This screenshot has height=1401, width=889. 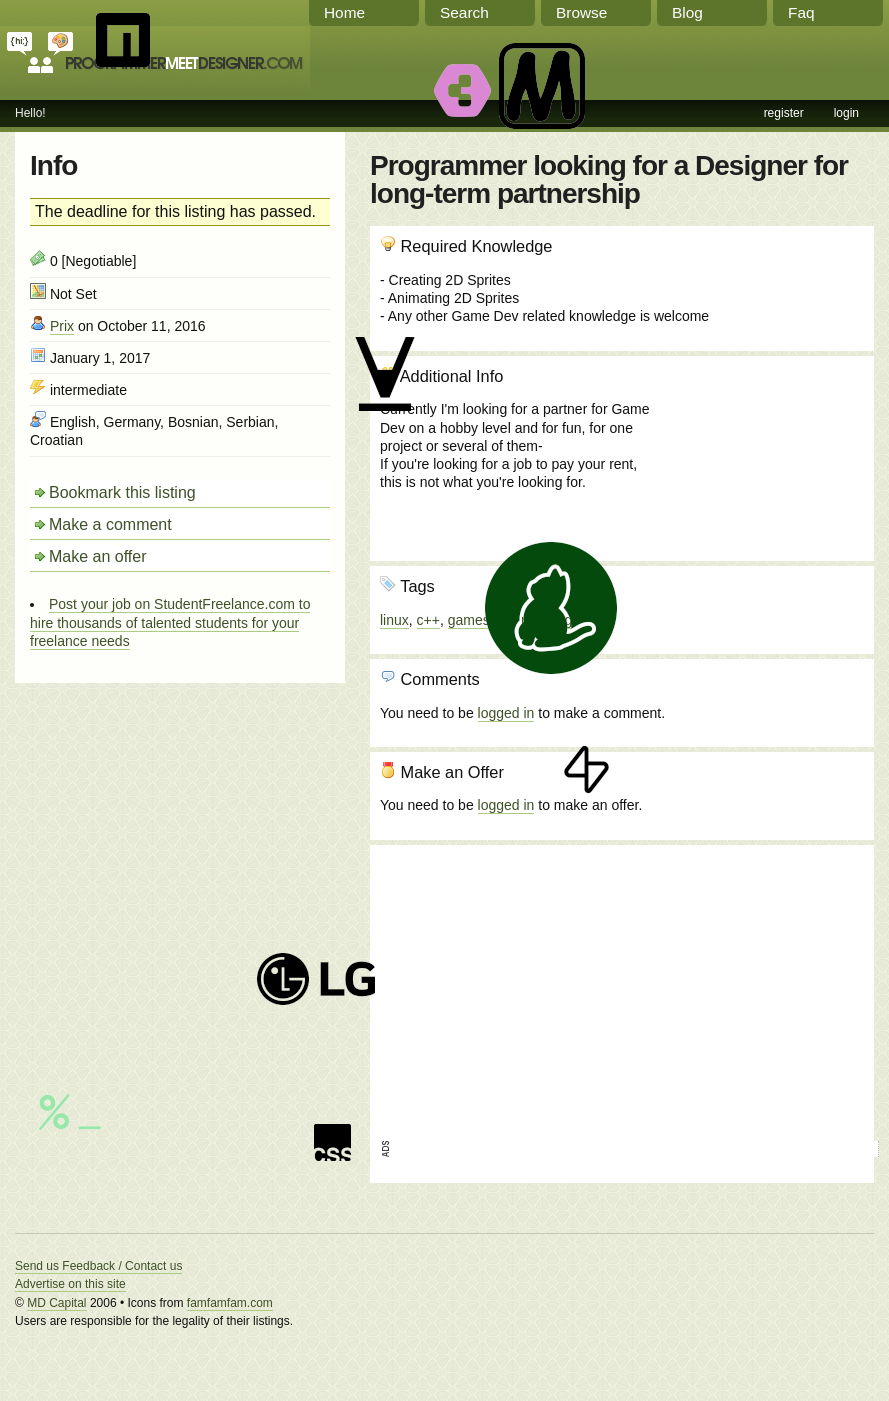 I want to click on LG brand logo or product identifier, so click(x=316, y=979).